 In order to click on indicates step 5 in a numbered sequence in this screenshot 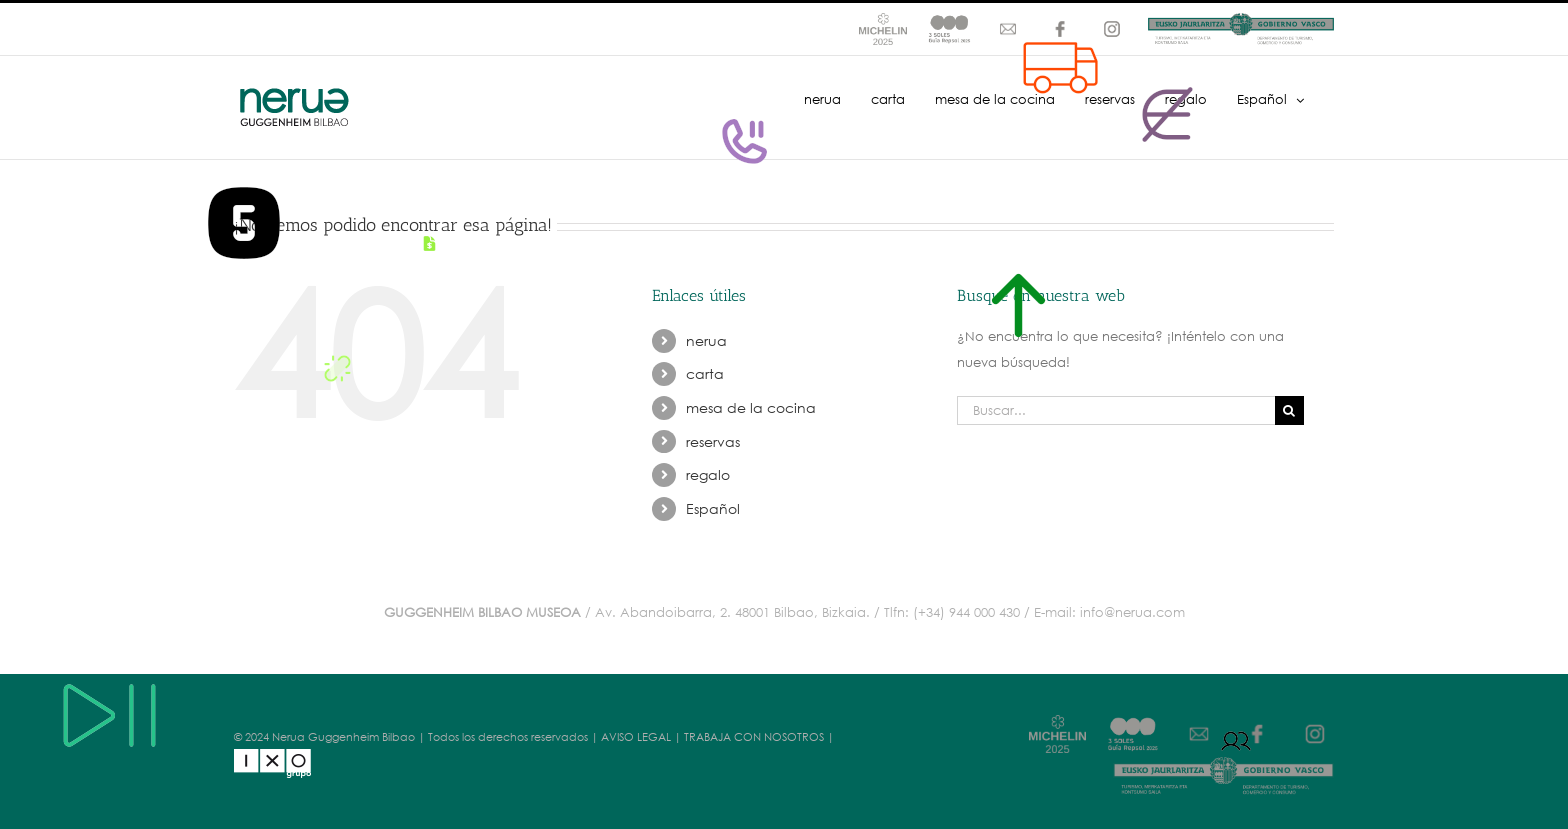, I will do `click(244, 223)`.